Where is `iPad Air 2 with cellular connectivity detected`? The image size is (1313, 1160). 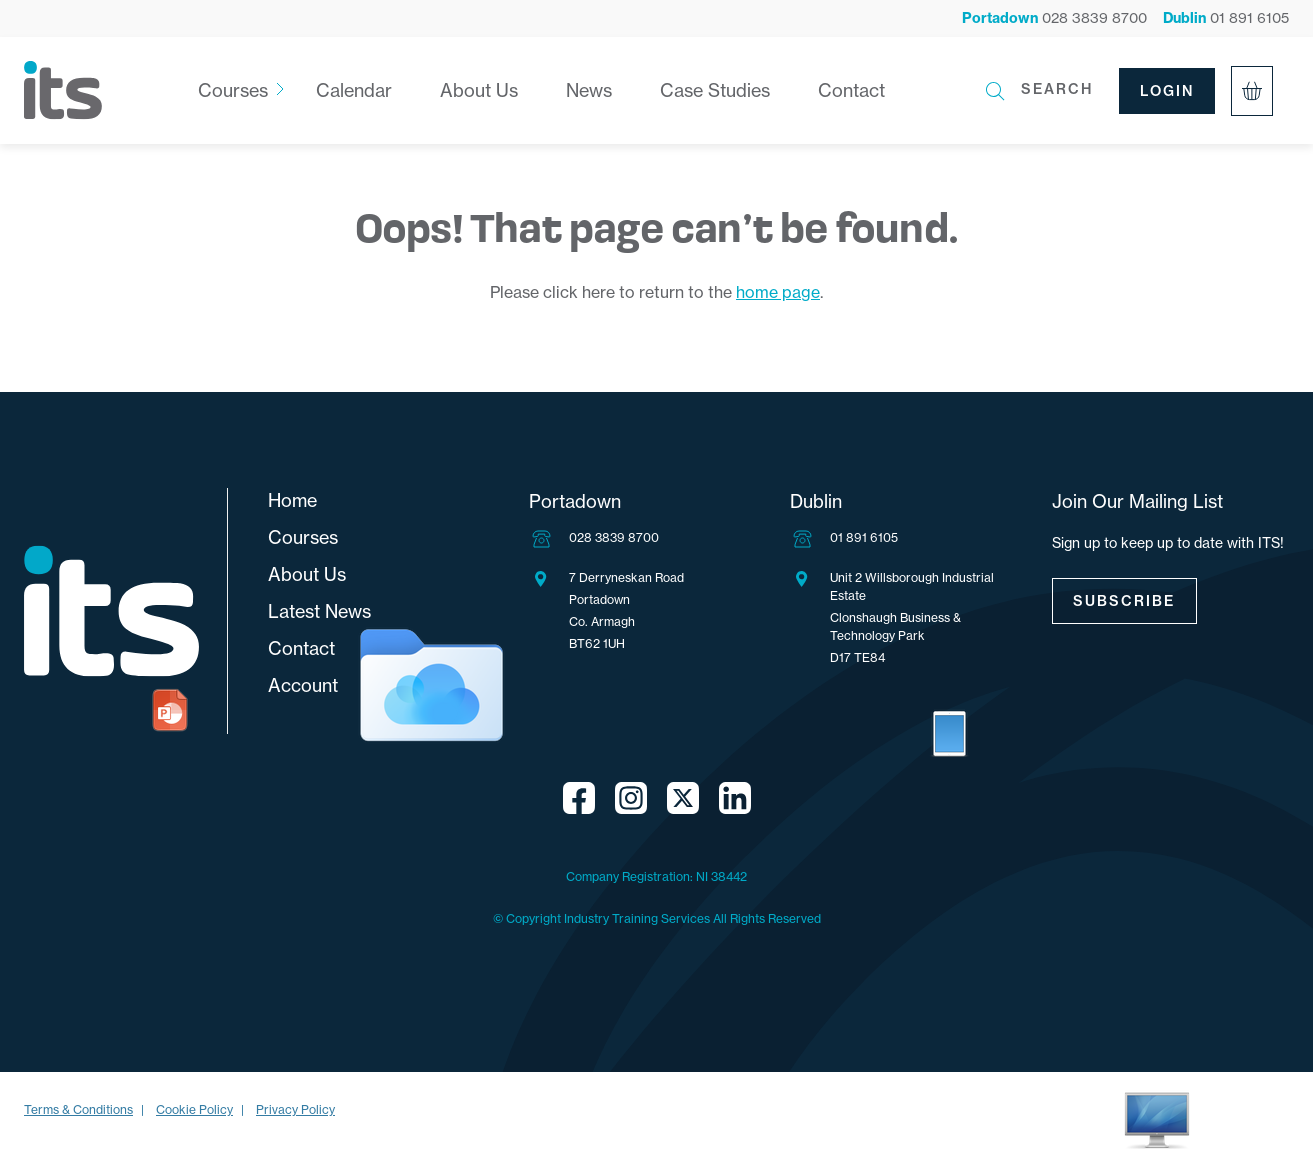 iPad Air 2 with cellular connectivity detected is located at coordinates (949, 733).